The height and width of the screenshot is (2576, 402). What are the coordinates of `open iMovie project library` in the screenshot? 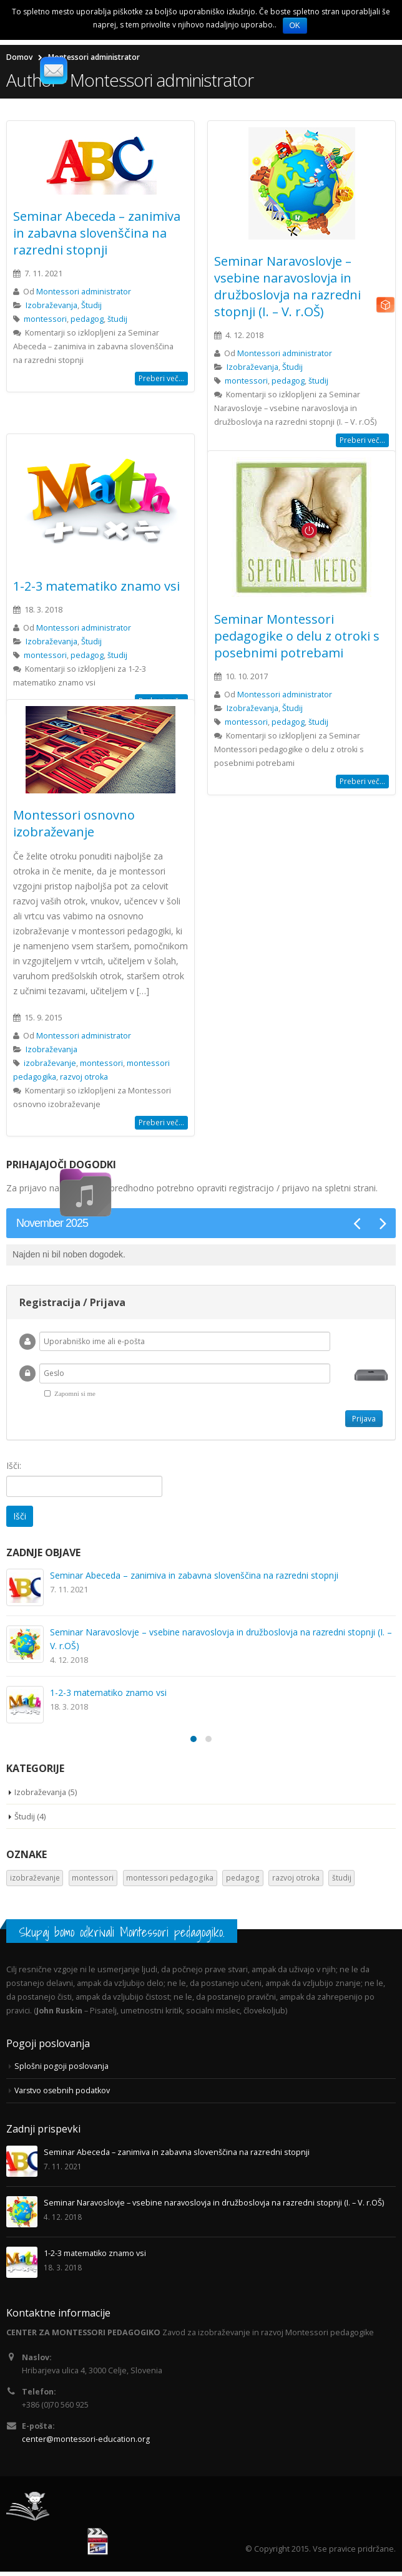 It's located at (97, 2542).